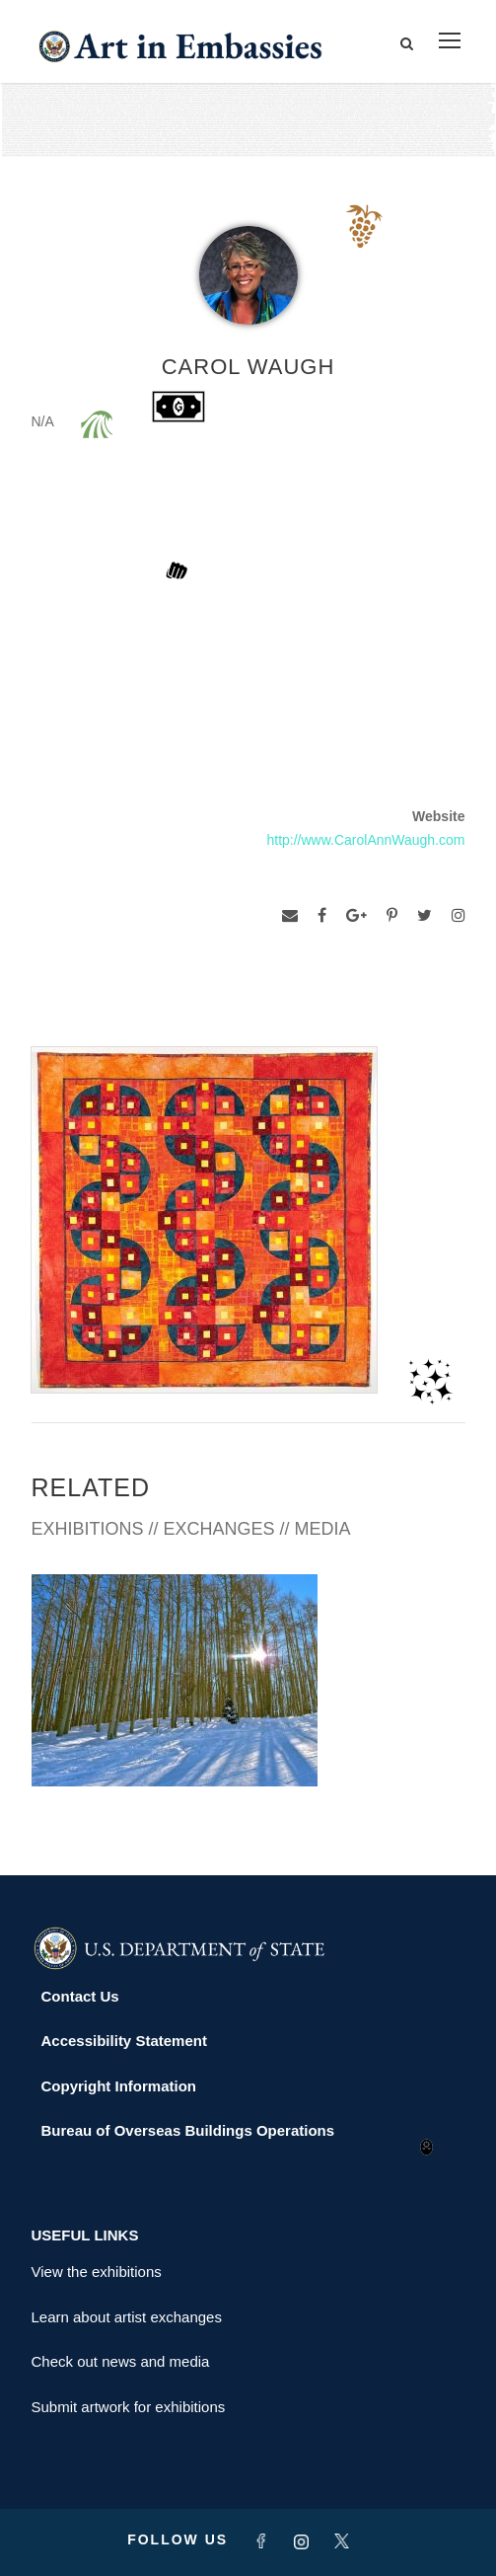 Image resolution: width=496 pixels, height=2576 pixels. What do you see at coordinates (364, 226) in the screenshot?
I see `select grapes as a food or ingredient item` at bounding box center [364, 226].